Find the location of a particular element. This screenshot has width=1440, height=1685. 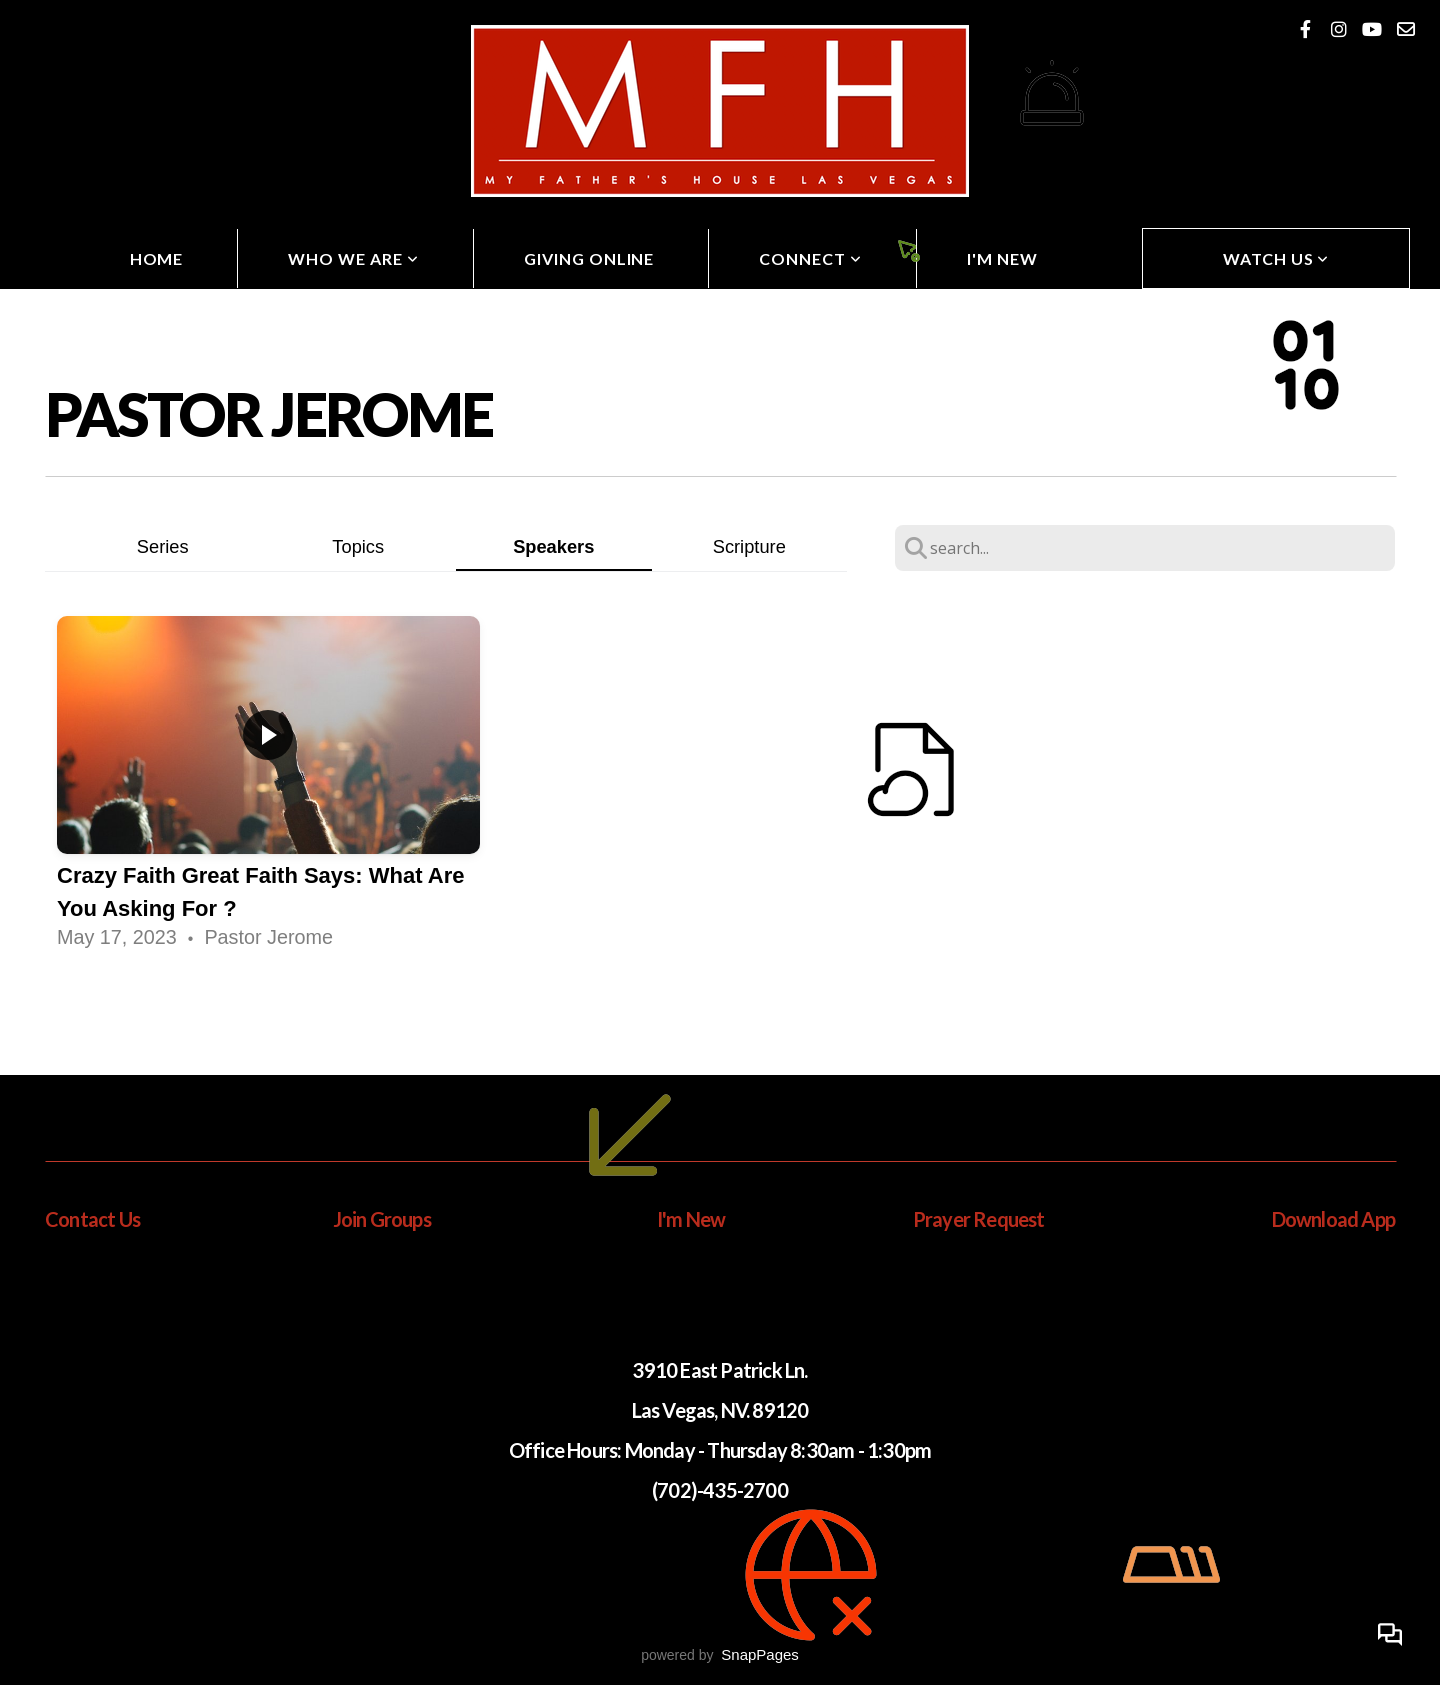

no internet connection is located at coordinates (811, 1575).